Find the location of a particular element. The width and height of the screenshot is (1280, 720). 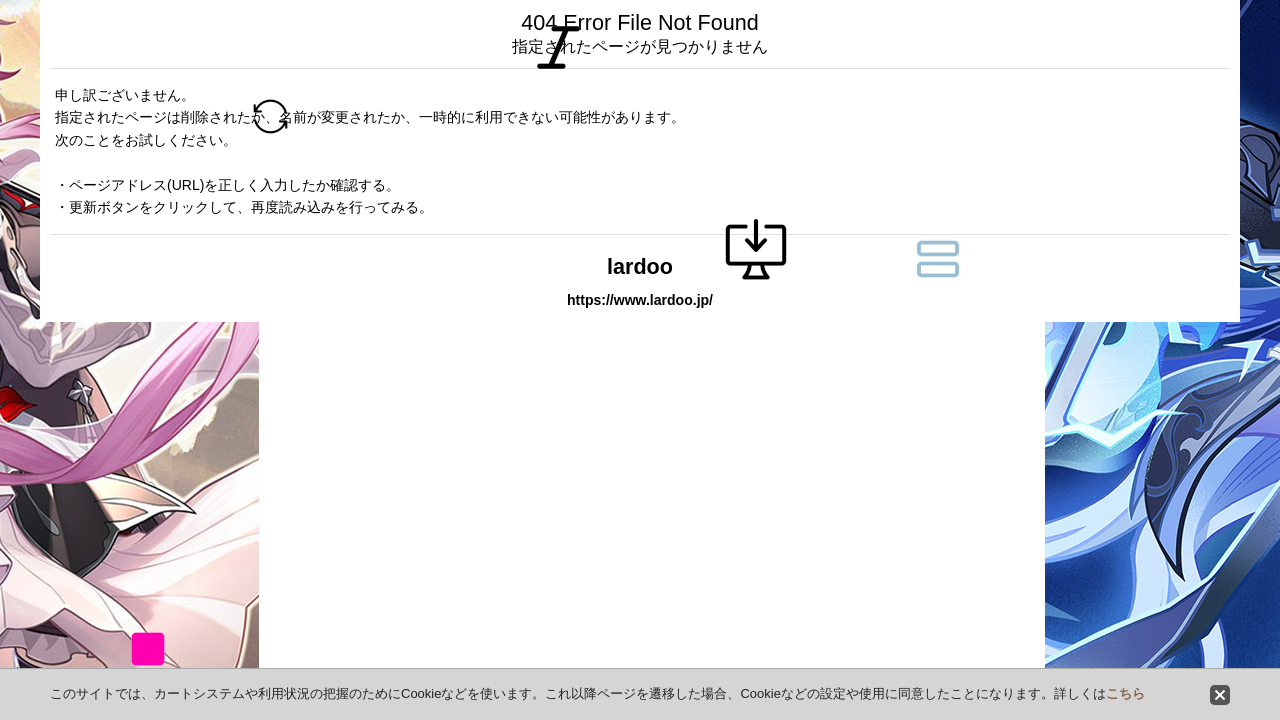

stop or halt media playback is located at coordinates (148, 649).